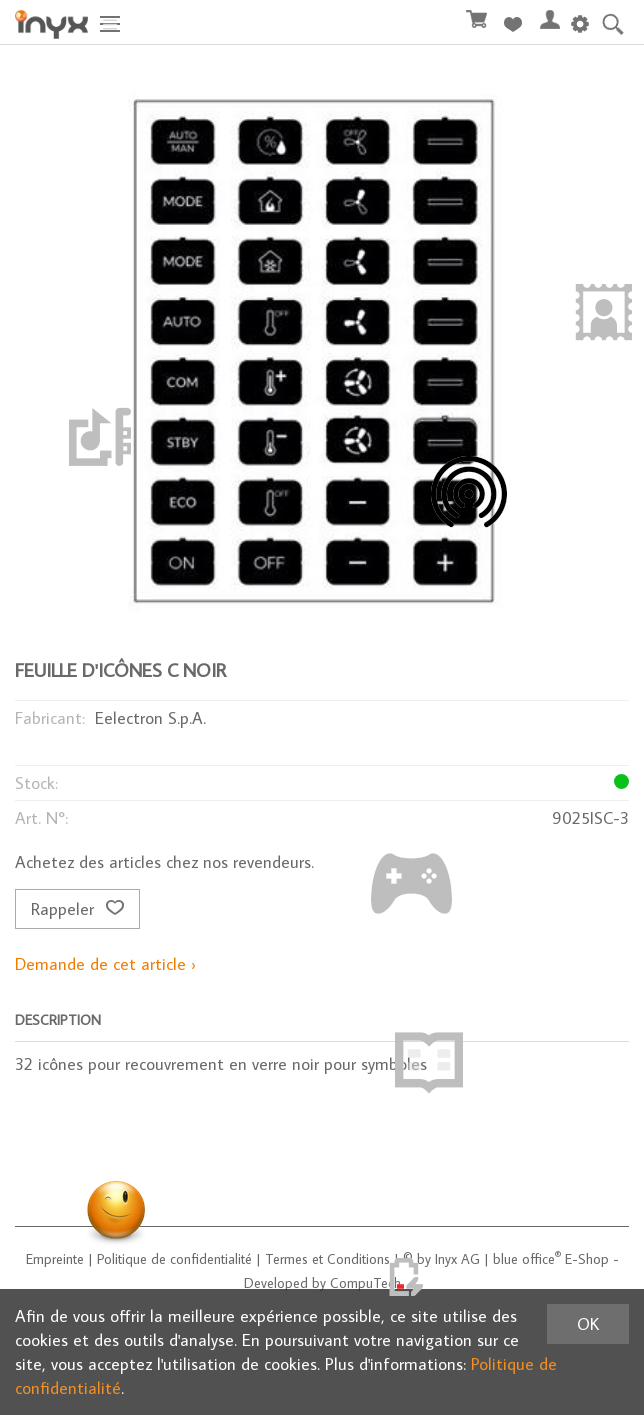  I want to click on send mail or compose a new message, so click(602, 314).